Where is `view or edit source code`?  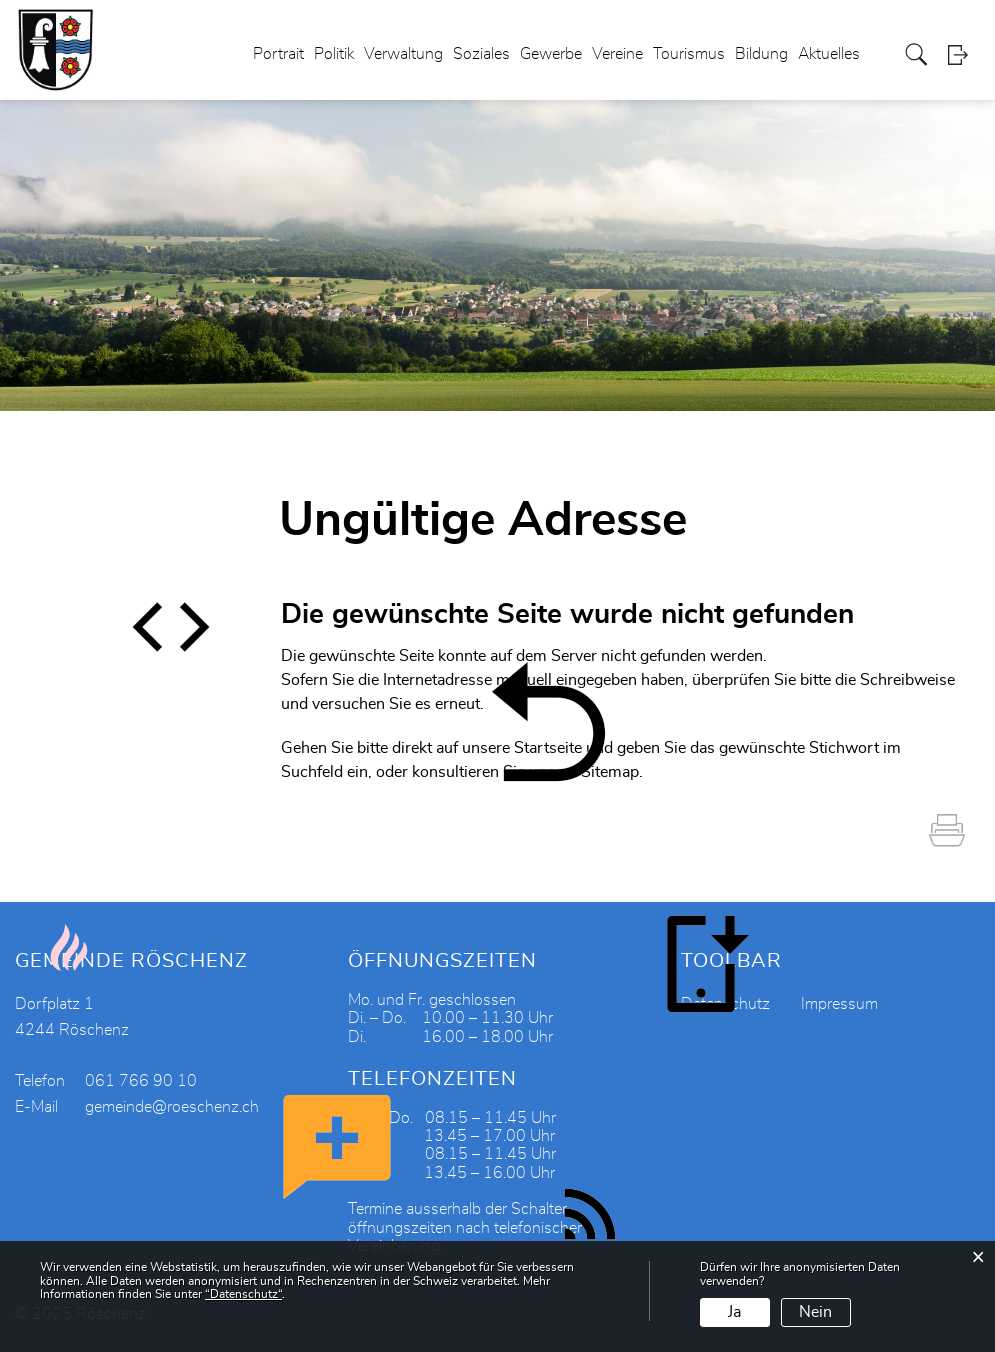
view or edit source code is located at coordinates (171, 627).